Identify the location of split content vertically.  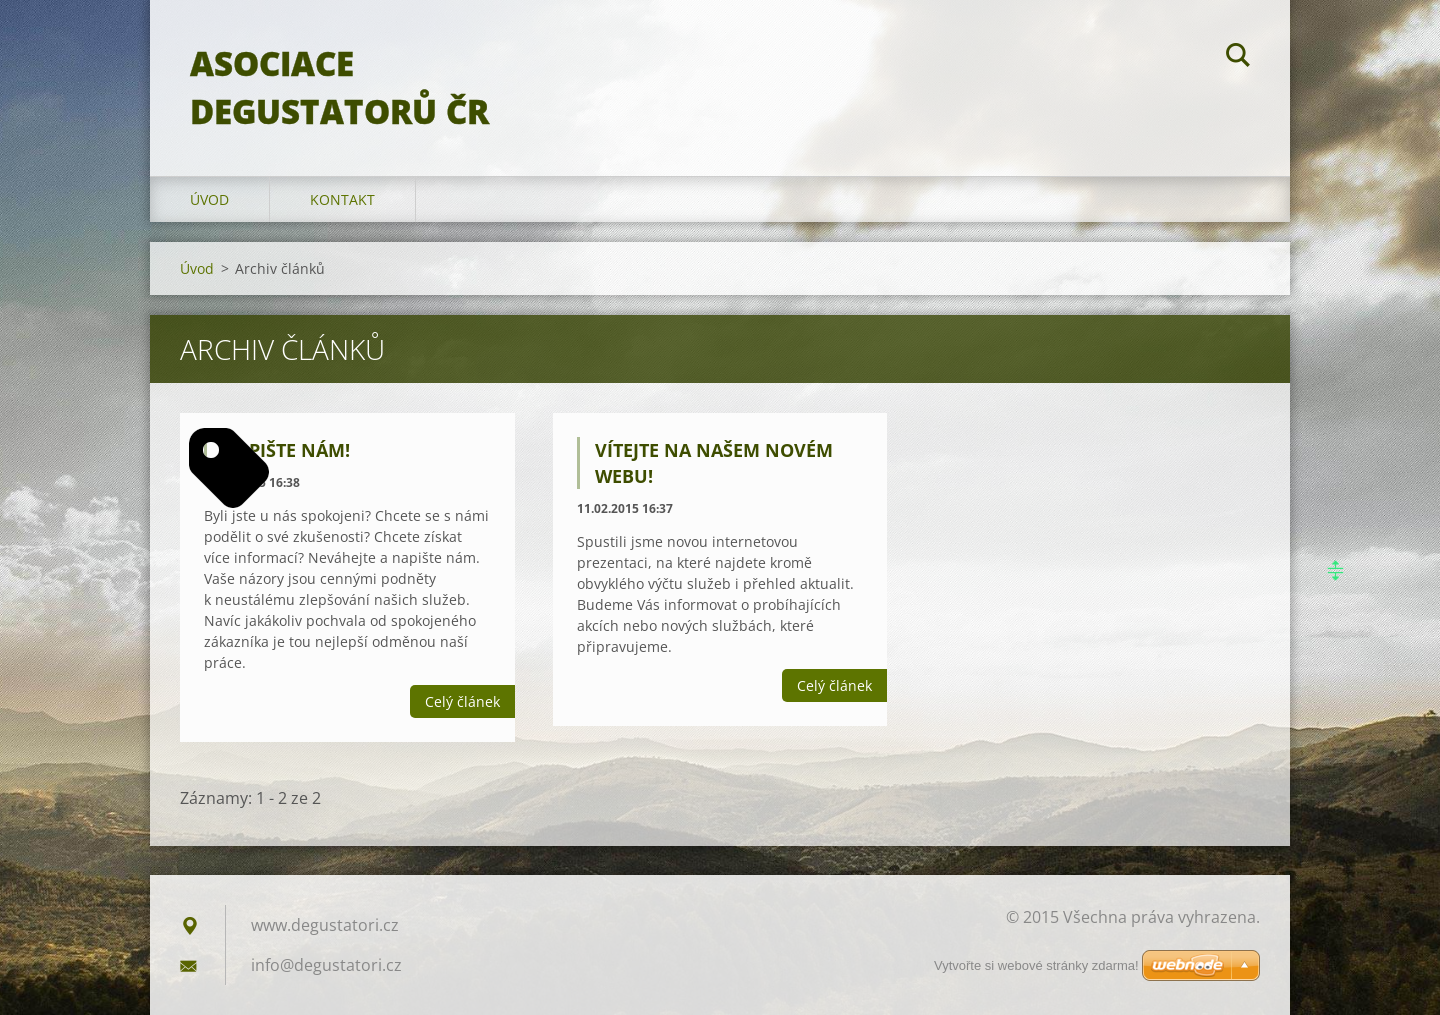
(1335, 570).